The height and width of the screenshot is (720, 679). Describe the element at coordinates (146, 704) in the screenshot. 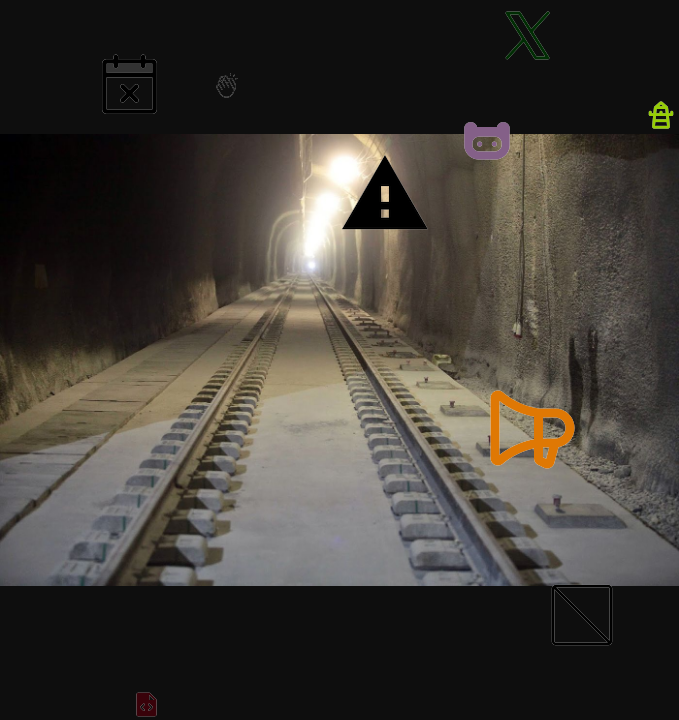

I see `view source code file` at that location.